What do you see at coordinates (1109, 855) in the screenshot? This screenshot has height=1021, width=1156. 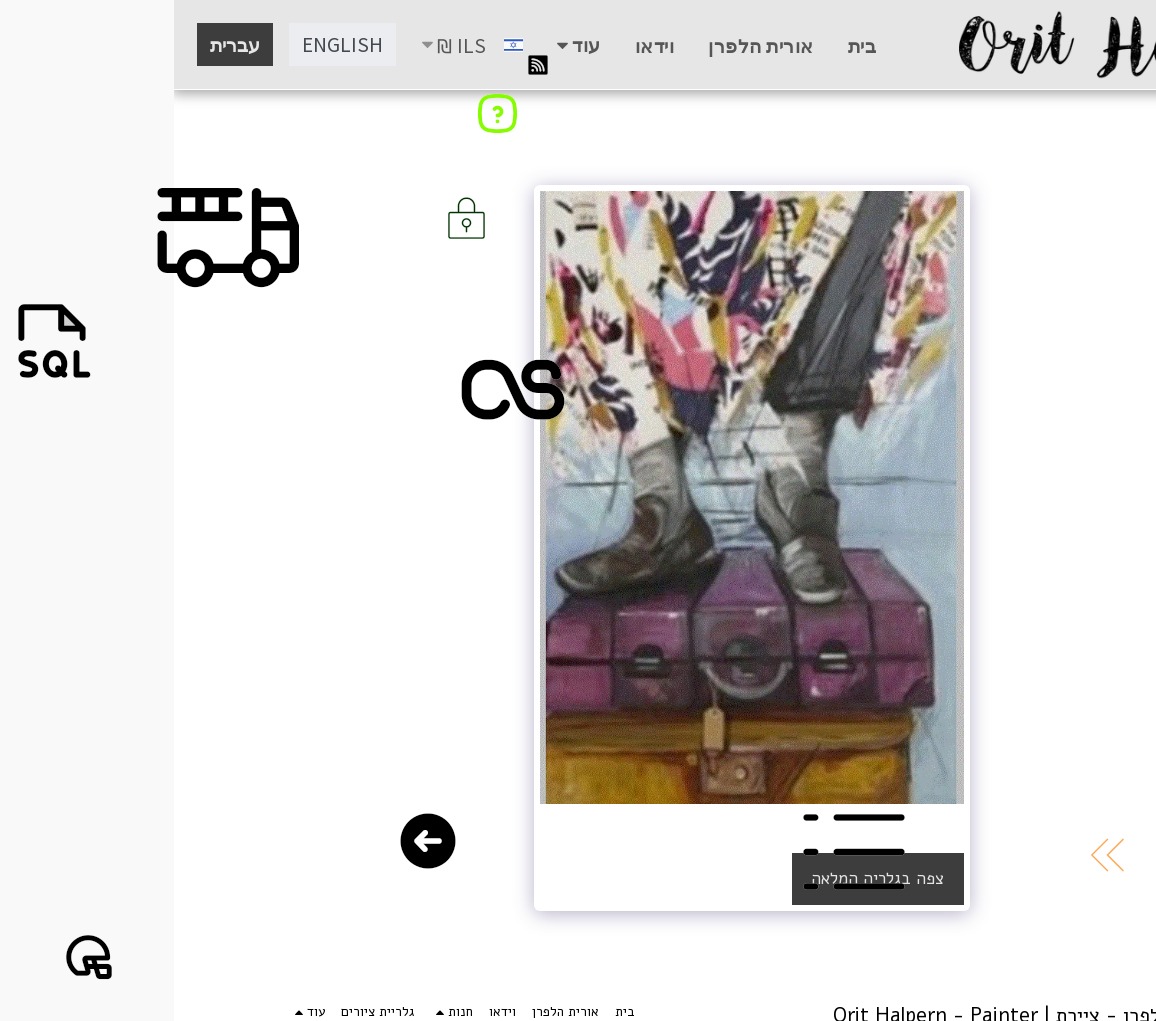 I see `go back to the beginning` at bounding box center [1109, 855].